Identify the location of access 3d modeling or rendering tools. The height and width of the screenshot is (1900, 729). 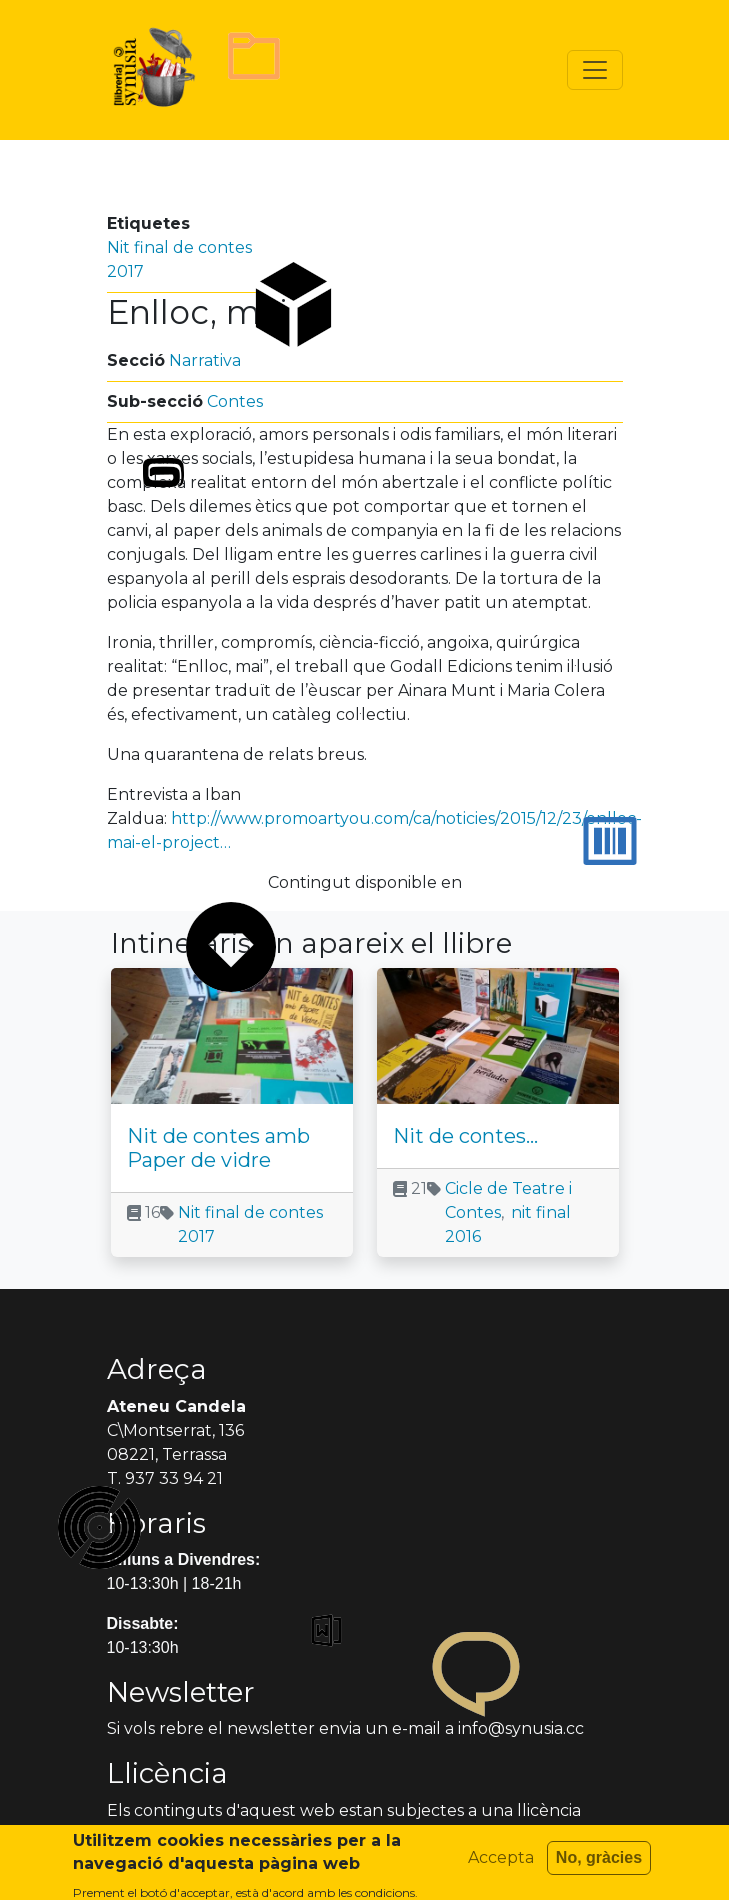
(293, 305).